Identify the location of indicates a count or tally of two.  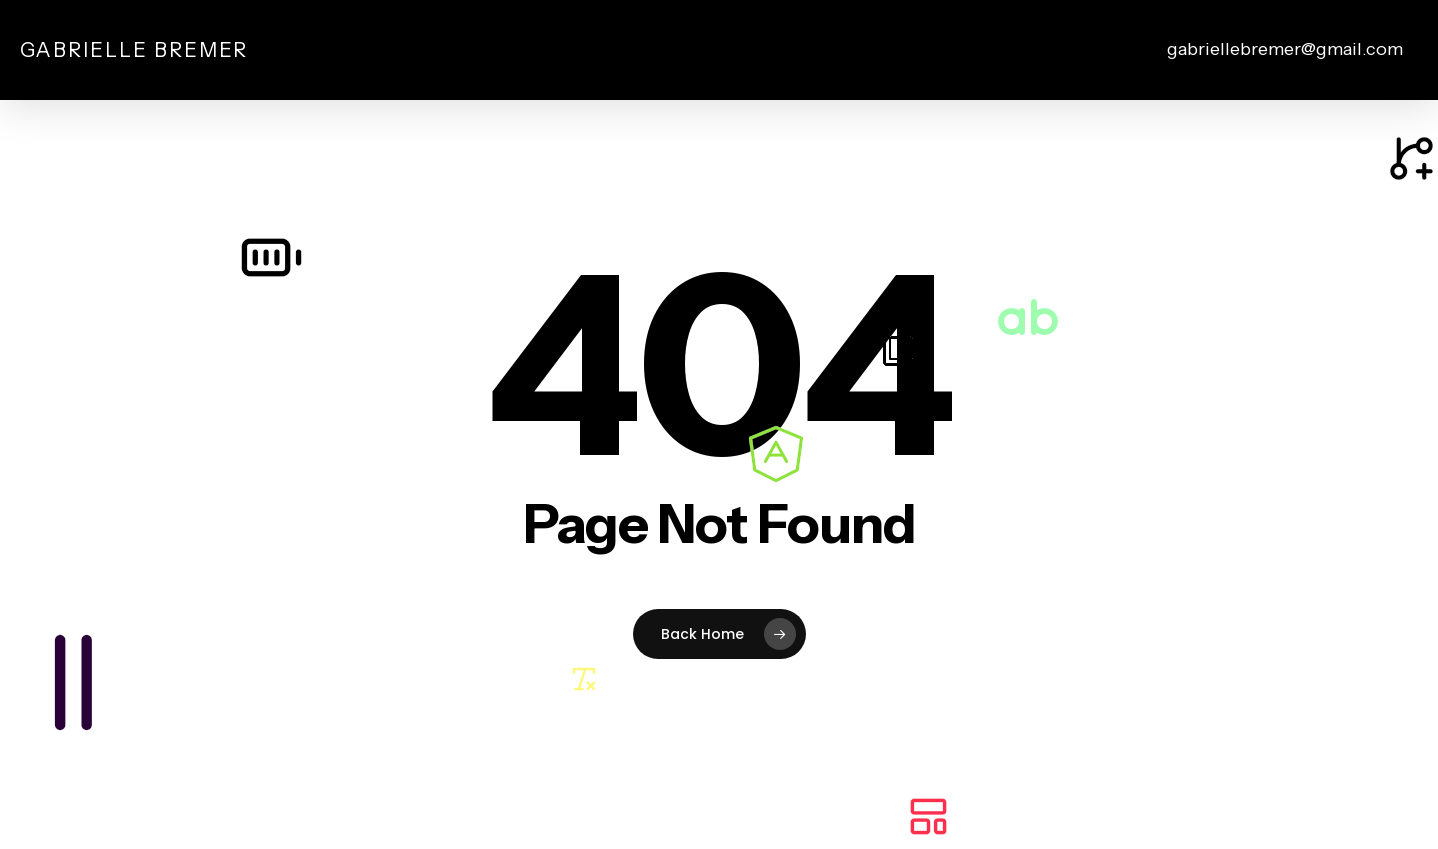
(102, 682).